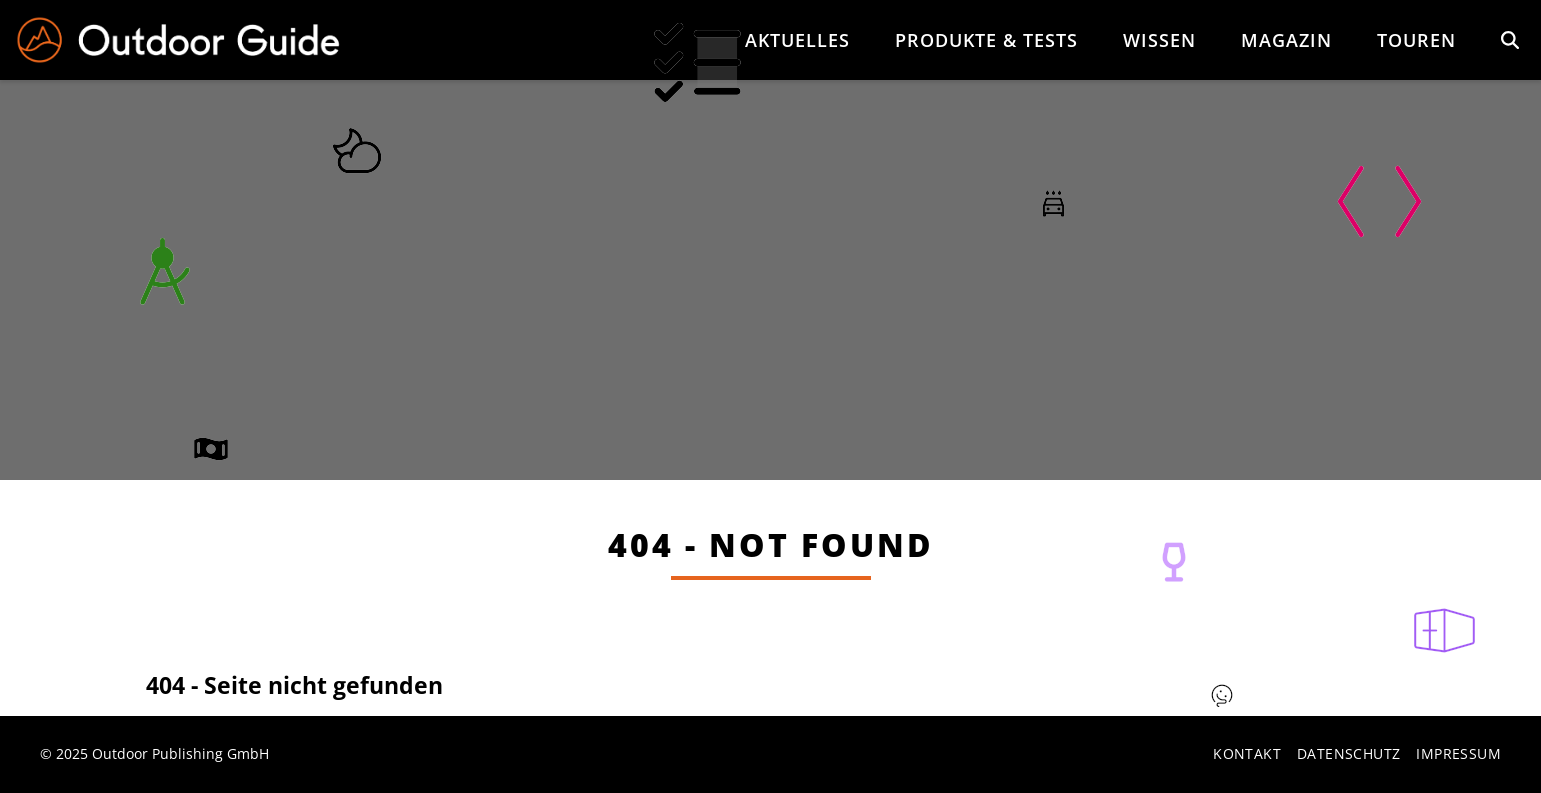  I want to click on access drawing or measurement tools, so click(162, 272).